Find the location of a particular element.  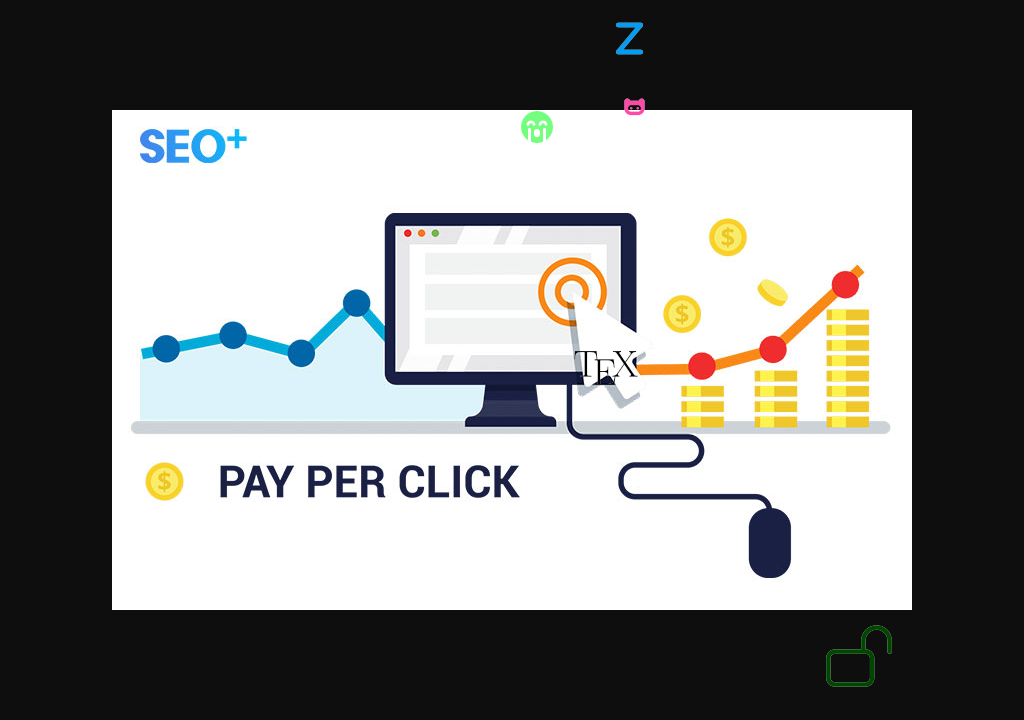

indicates an error or failed action is located at coordinates (537, 127).